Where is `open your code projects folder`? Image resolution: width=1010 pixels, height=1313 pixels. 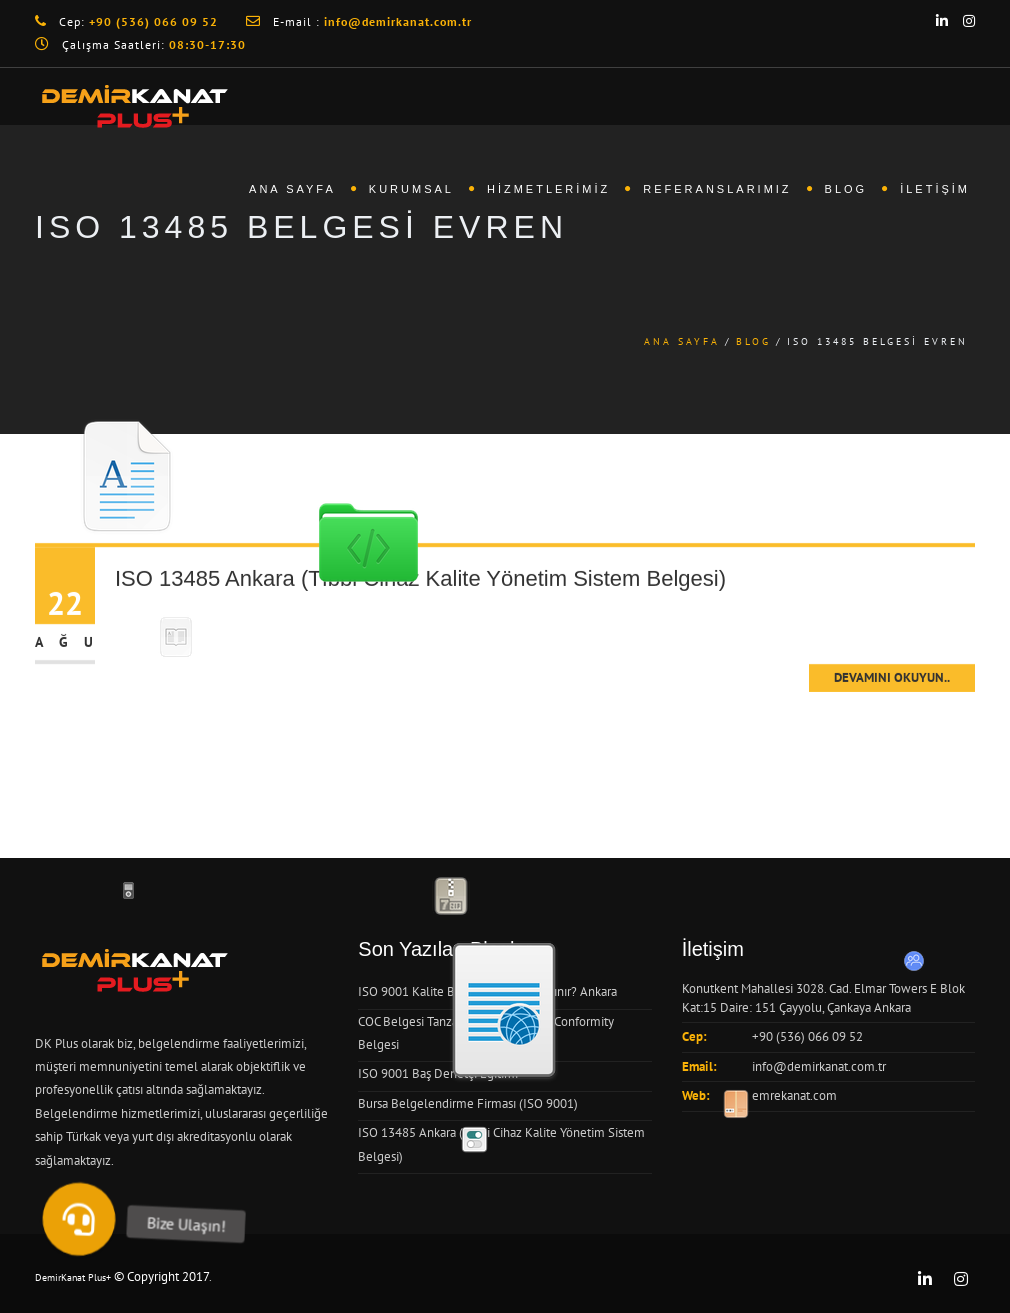
open your code projects folder is located at coordinates (368, 542).